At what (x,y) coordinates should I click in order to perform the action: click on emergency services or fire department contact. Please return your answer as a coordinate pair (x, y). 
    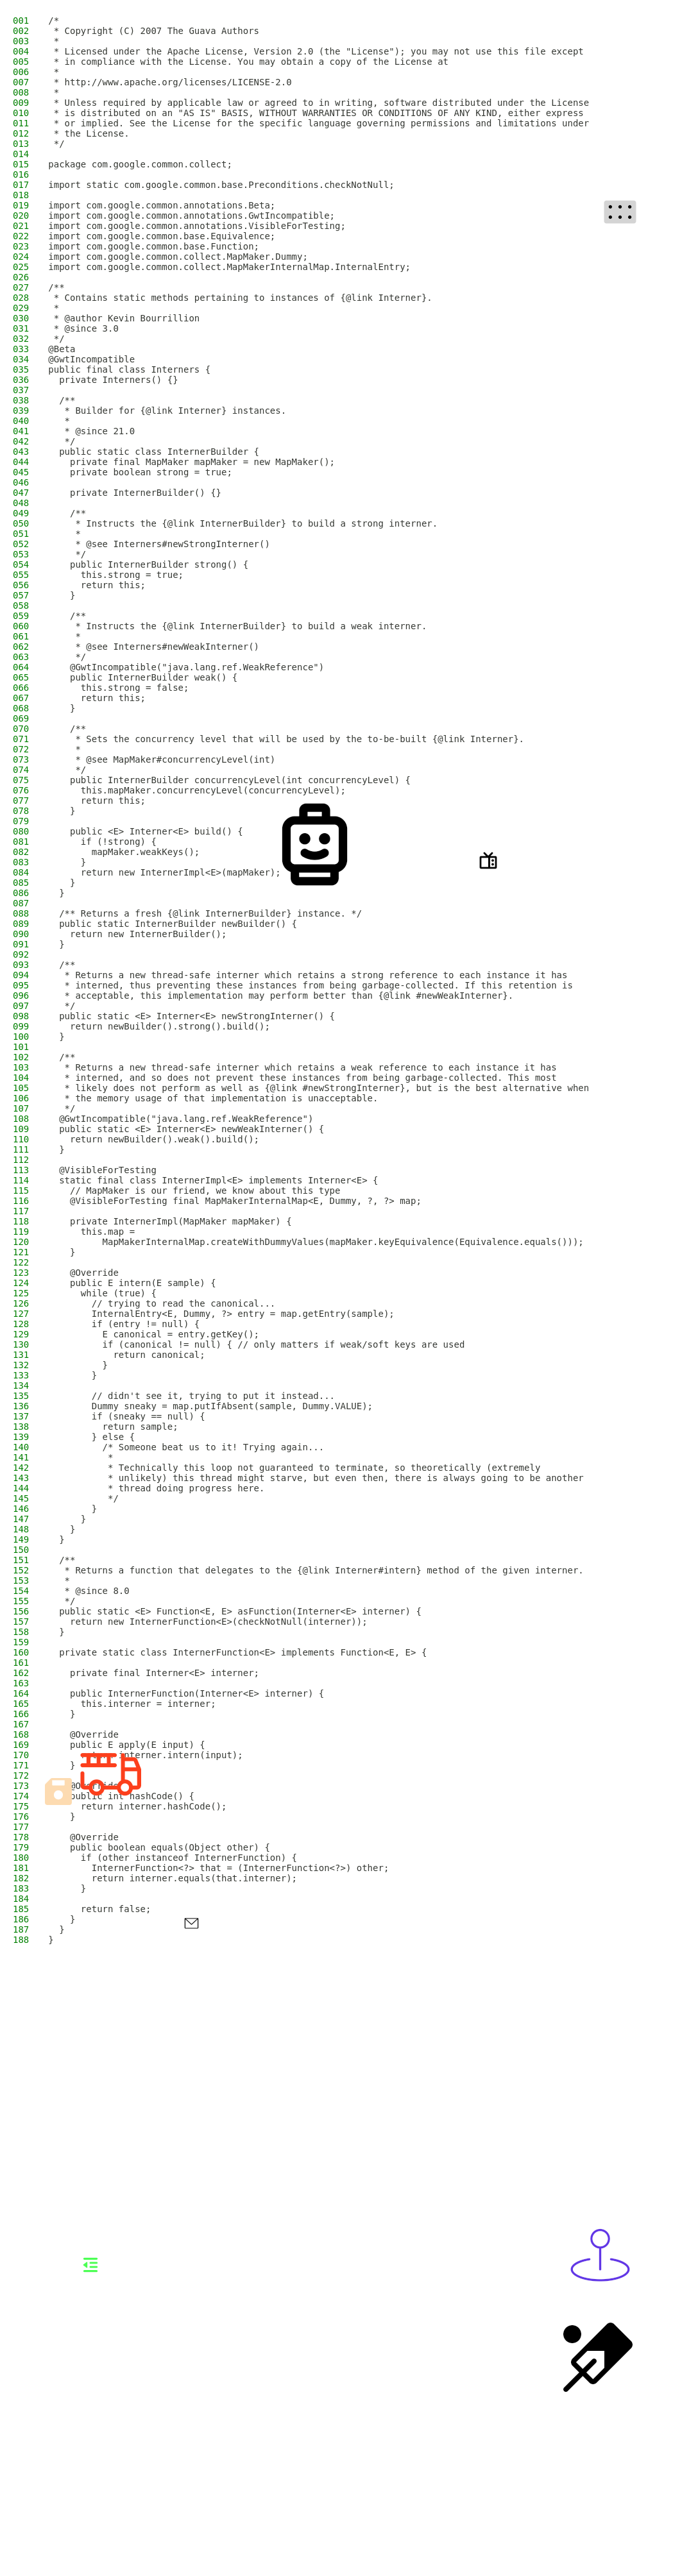
    Looking at the image, I should click on (108, 1771).